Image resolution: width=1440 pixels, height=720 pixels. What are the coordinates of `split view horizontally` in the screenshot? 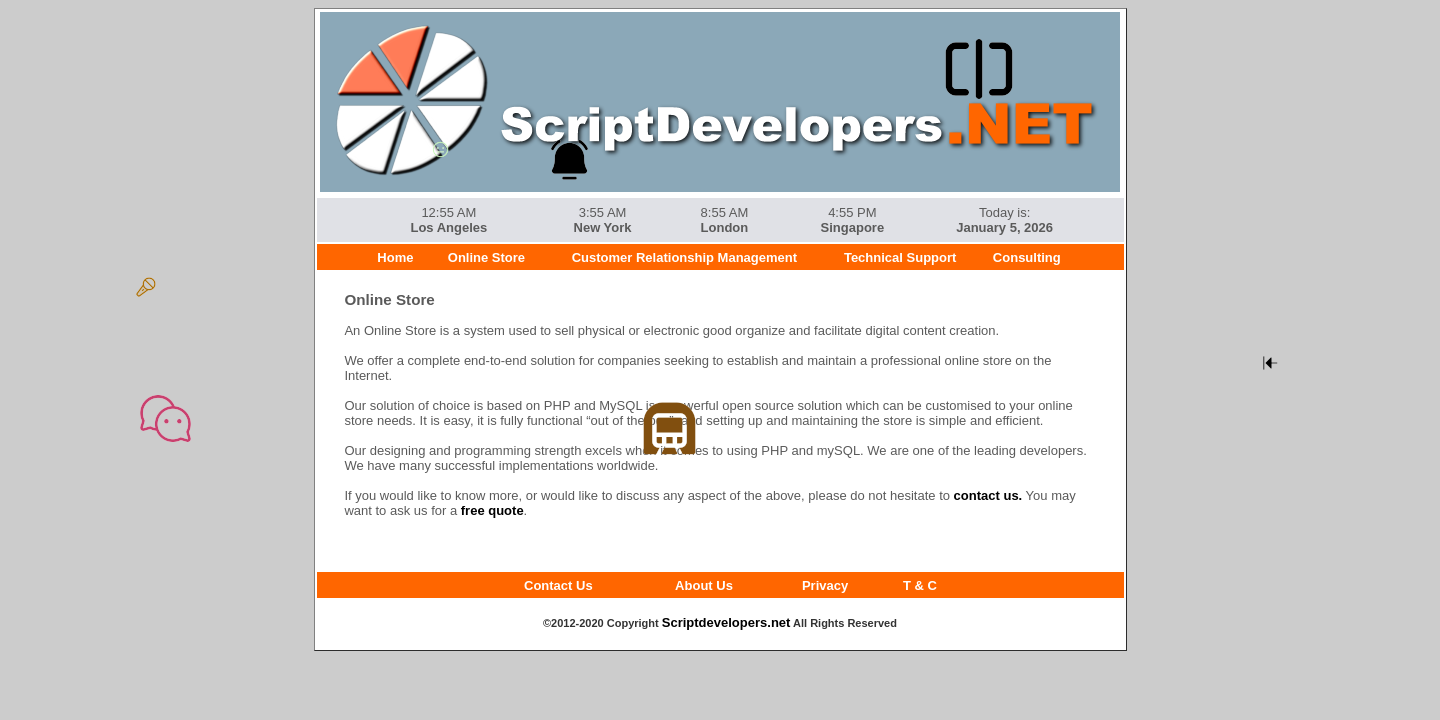 It's located at (979, 69).